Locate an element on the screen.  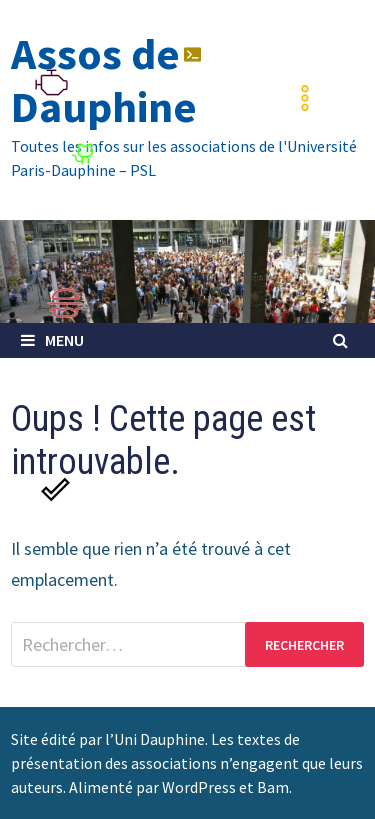
link to github repository is located at coordinates (84, 153).